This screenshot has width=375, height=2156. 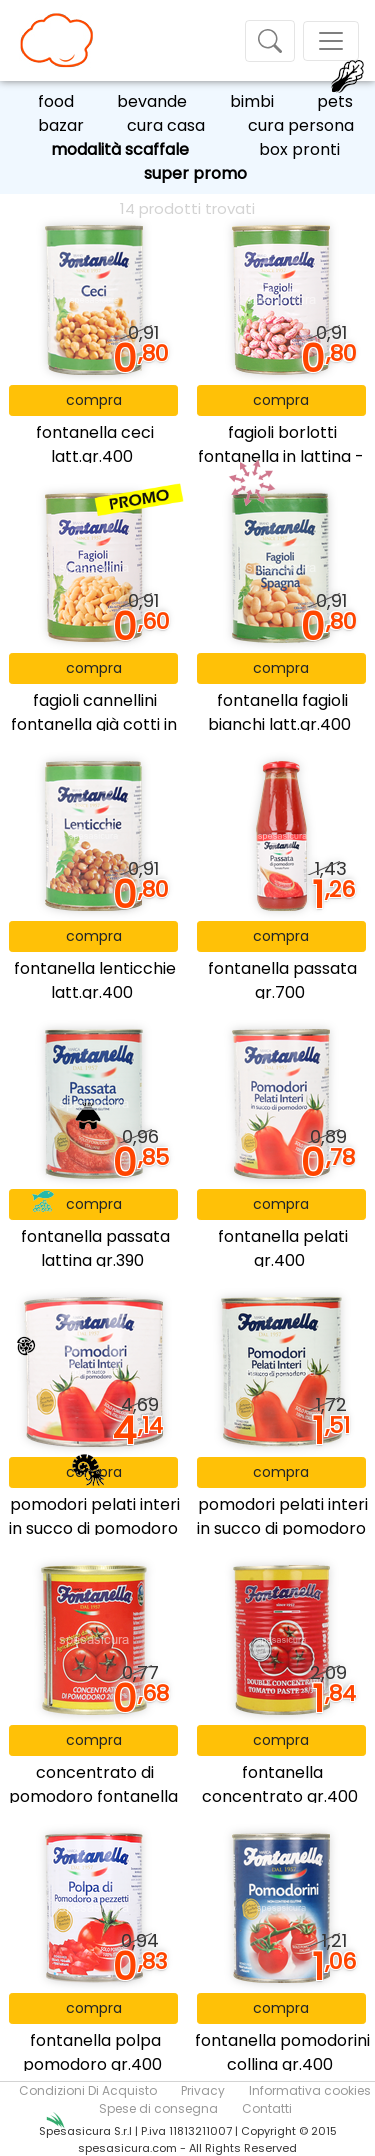 What do you see at coordinates (88, 1116) in the screenshot?
I see `select a hut or shelter in-game` at bounding box center [88, 1116].